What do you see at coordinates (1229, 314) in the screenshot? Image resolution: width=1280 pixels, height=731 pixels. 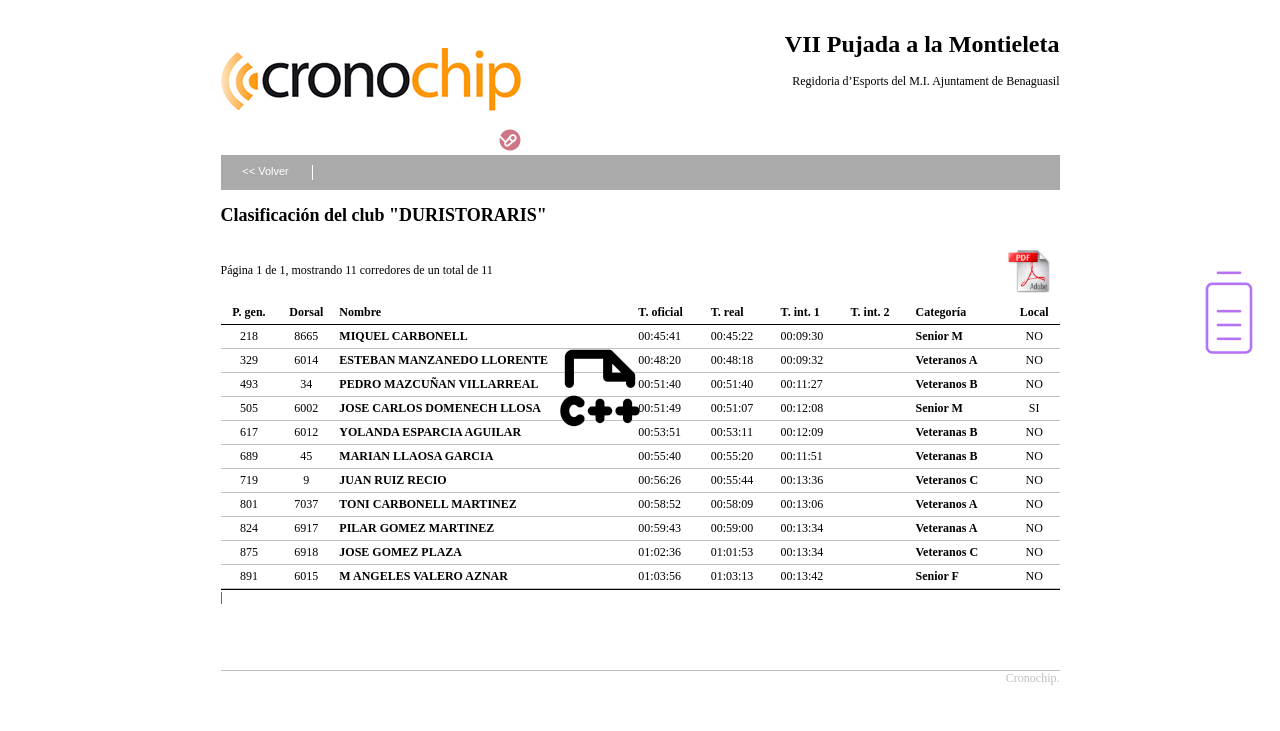 I see `indicates high battery level` at bounding box center [1229, 314].